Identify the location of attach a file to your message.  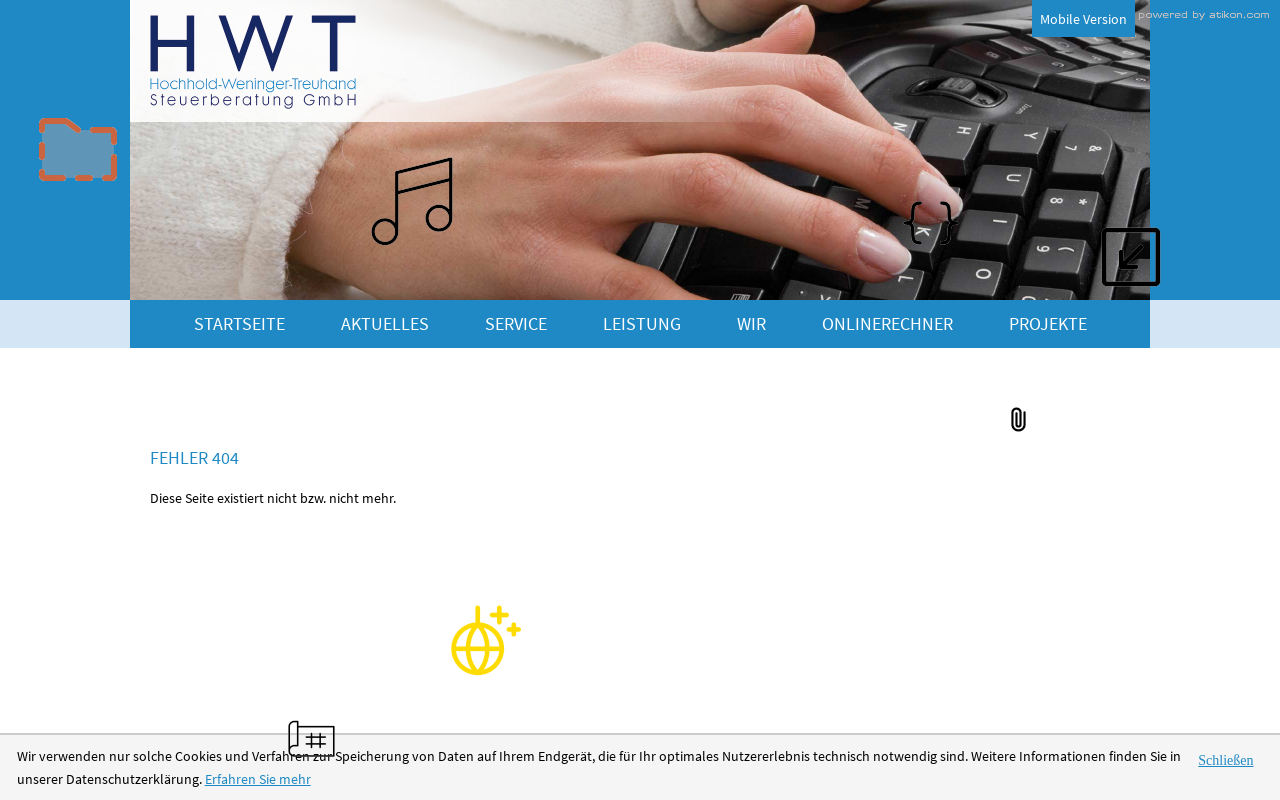
(1018, 419).